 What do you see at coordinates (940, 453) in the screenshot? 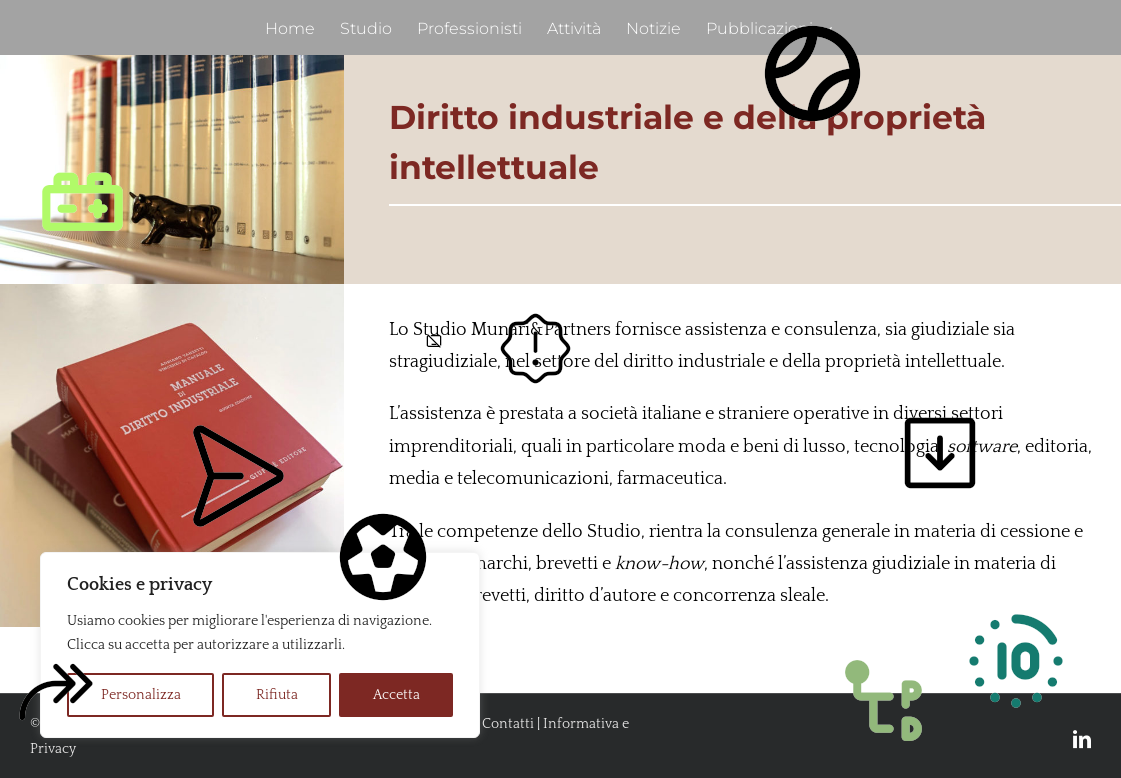
I see `download file or content` at bounding box center [940, 453].